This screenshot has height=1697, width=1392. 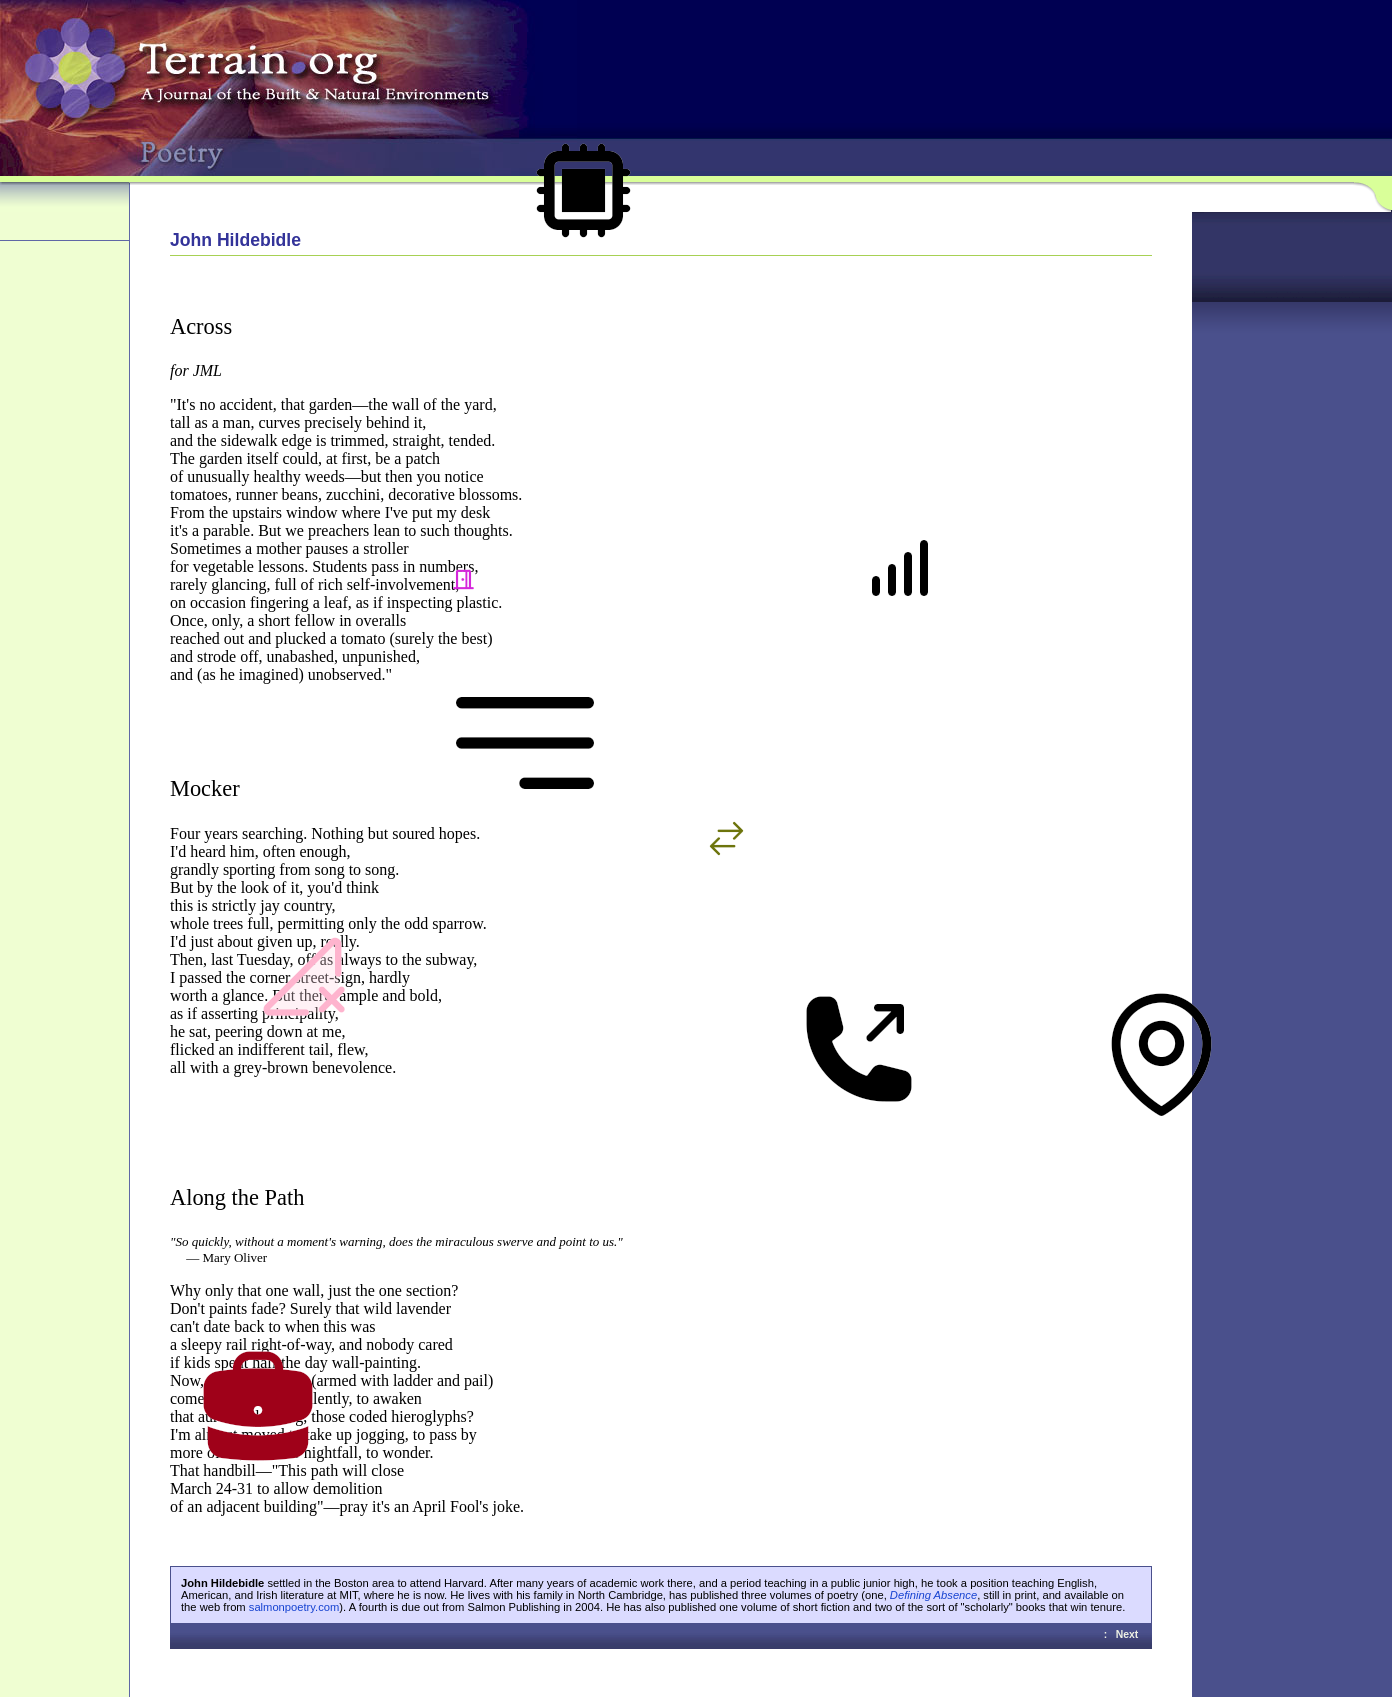 What do you see at coordinates (859, 1049) in the screenshot?
I see `make an outgoing call` at bounding box center [859, 1049].